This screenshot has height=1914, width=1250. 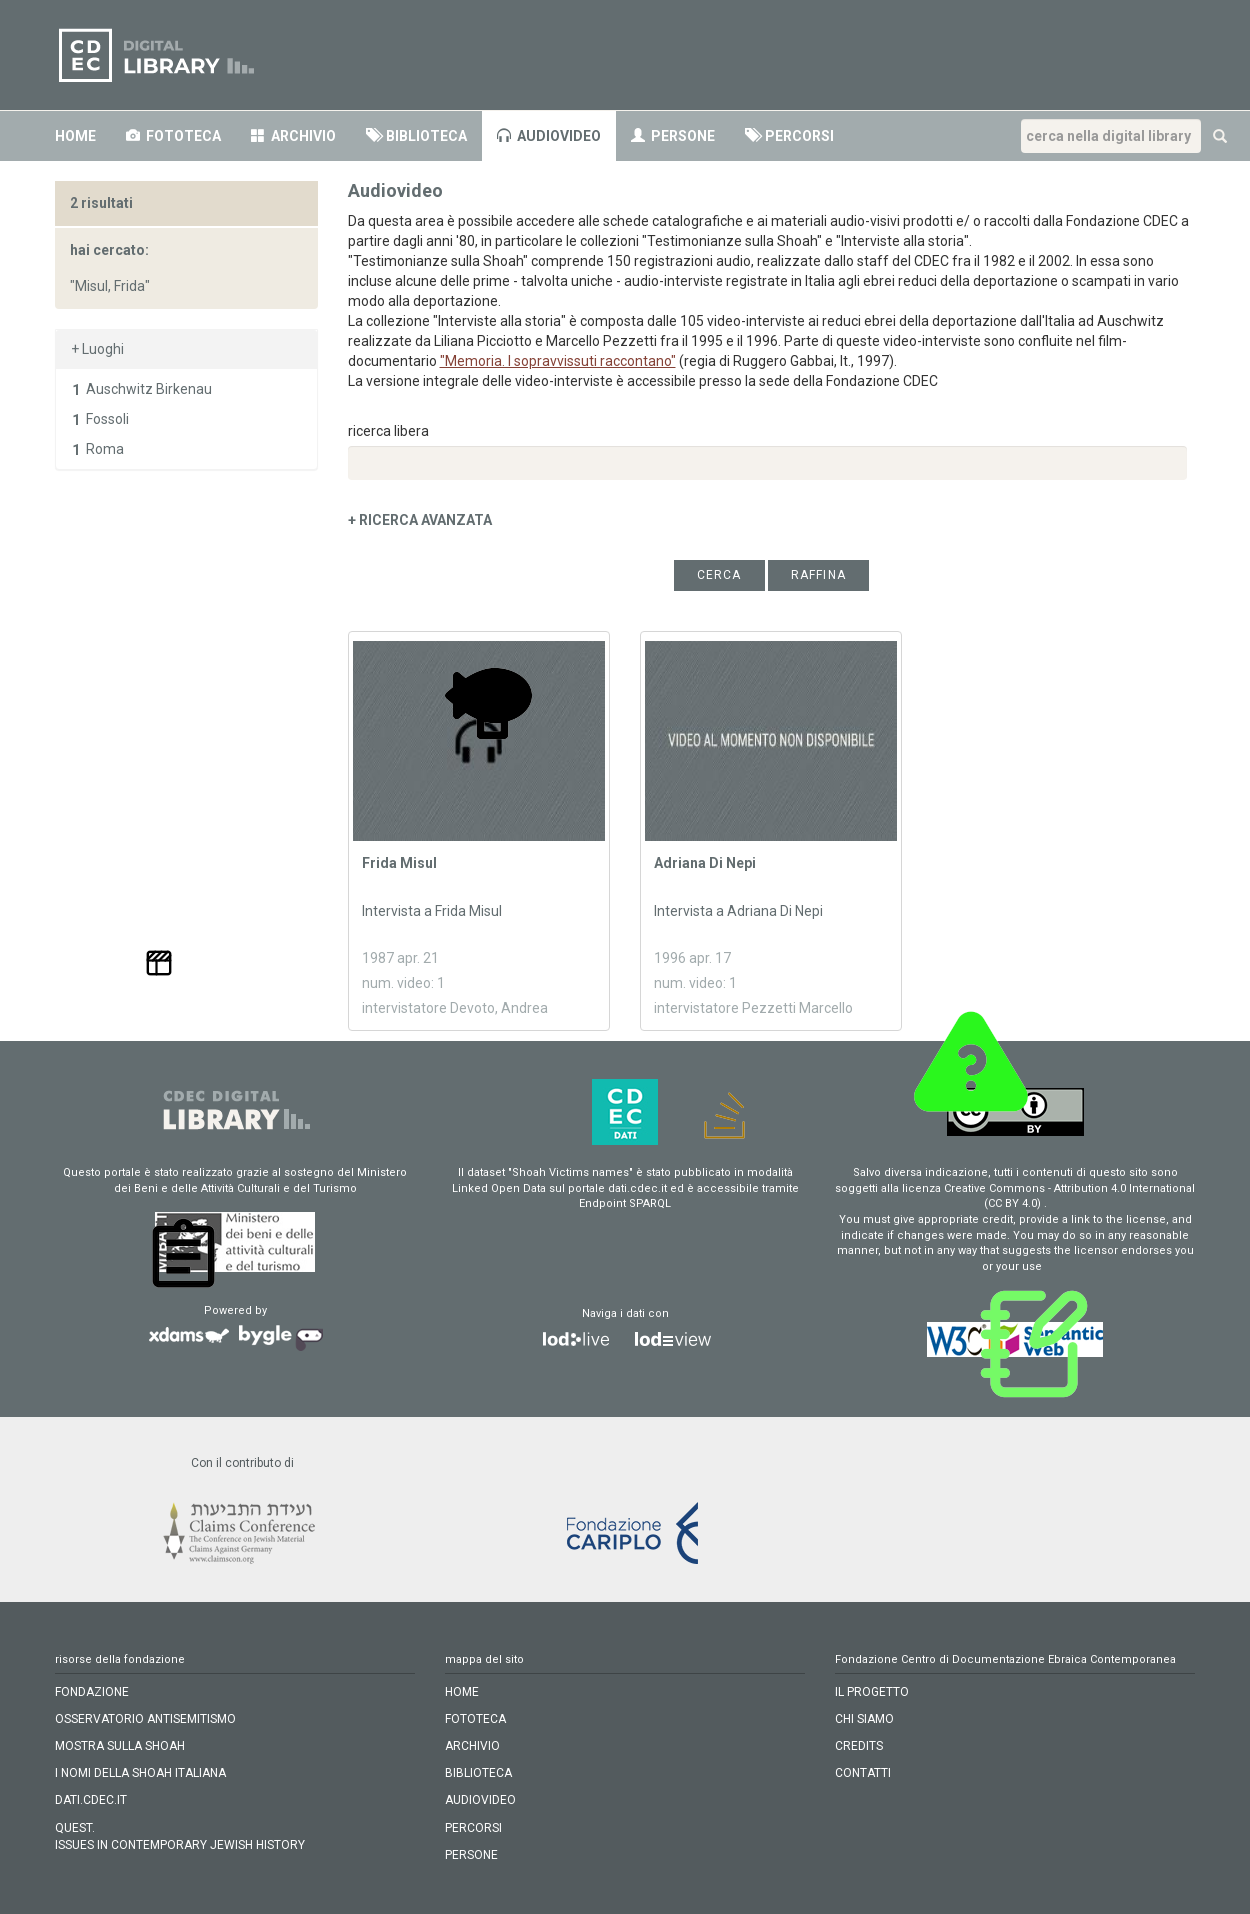 What do you see at coordinates (724, 1116) in the screenshot?
I see `visit stack overflow for developer help` at bounding box center [724, 1116].